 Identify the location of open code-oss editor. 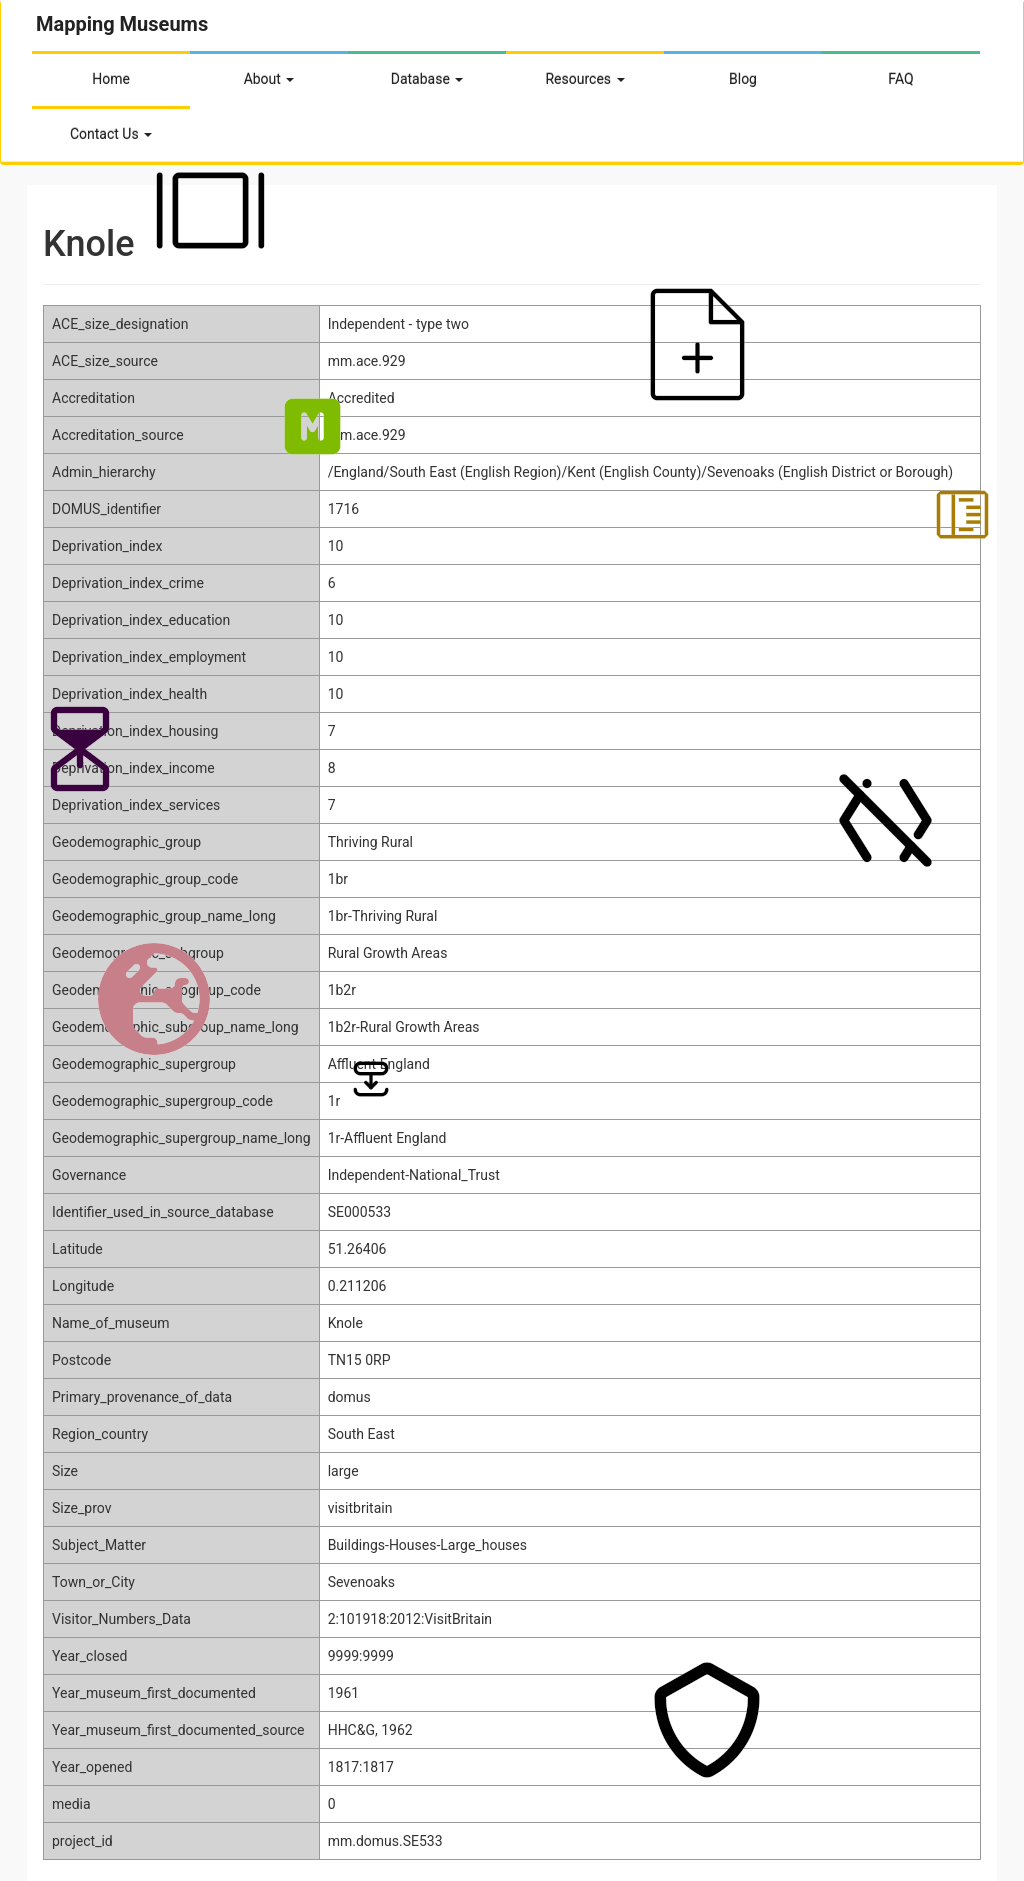
(962, 516).